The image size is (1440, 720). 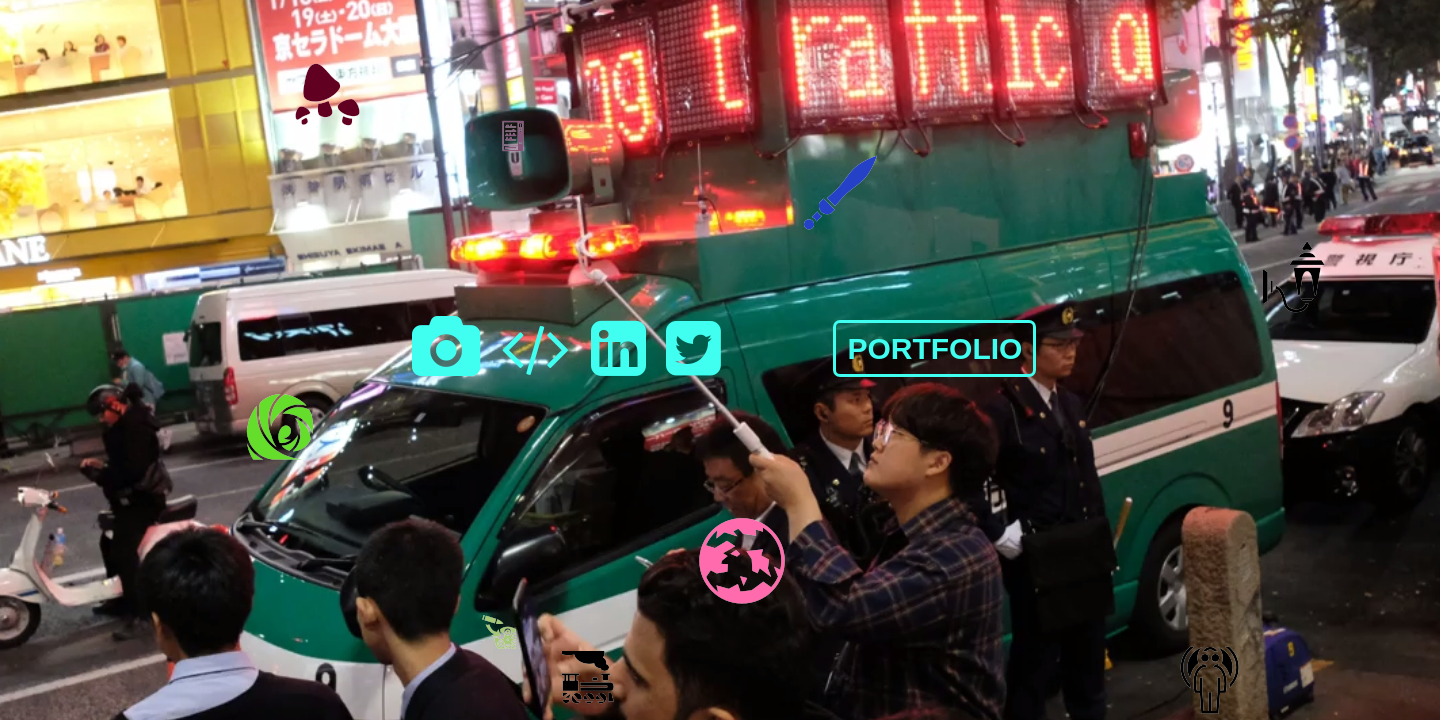 I want to click on toggle wall light on or off, so click(x=1299, y=276).